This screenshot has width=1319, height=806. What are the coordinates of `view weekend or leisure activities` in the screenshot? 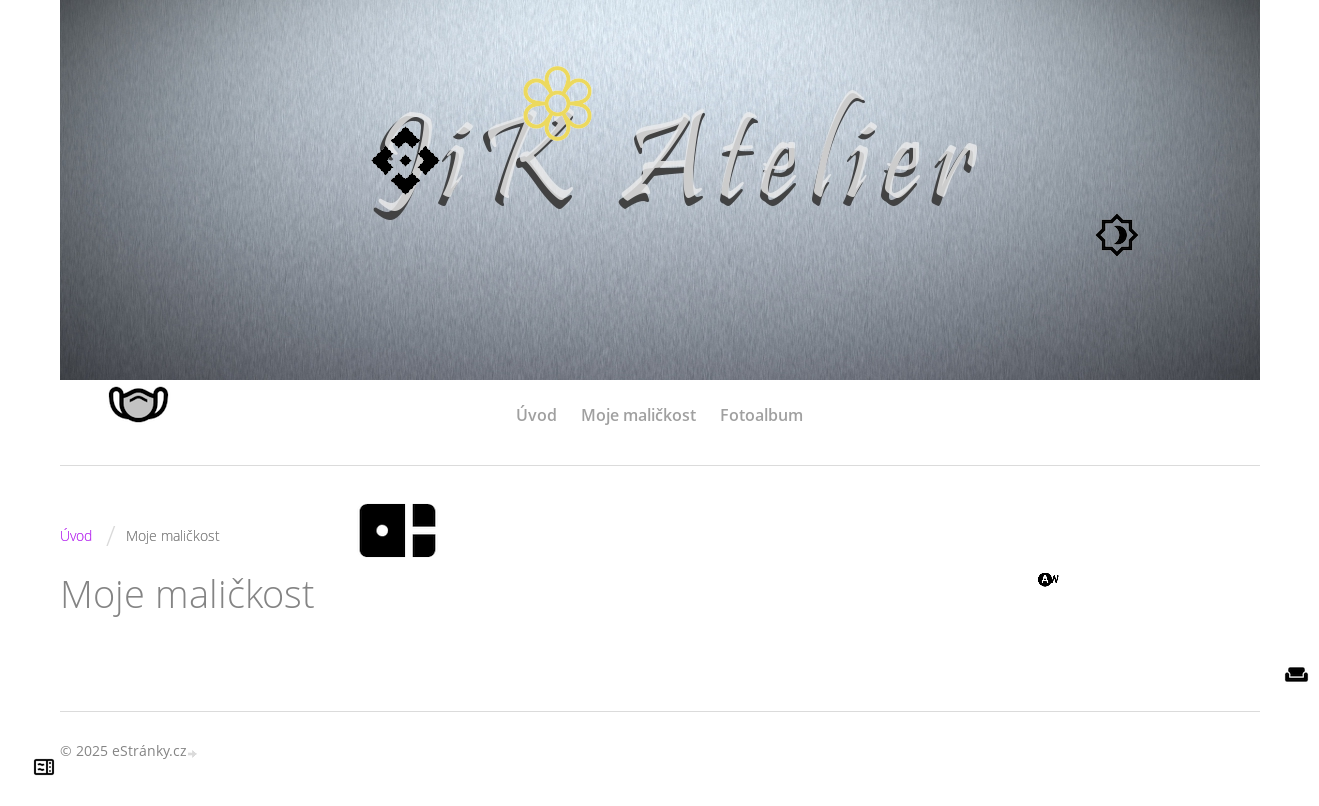 It's located at (1296, 674).